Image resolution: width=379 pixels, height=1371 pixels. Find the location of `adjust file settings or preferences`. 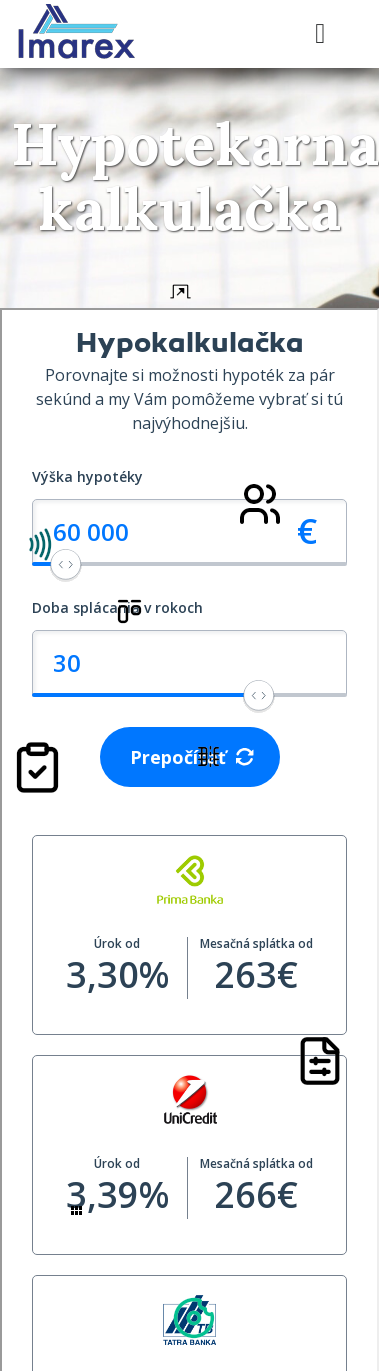

adjust file settings or preferences is located at coordinates (320, 1061).